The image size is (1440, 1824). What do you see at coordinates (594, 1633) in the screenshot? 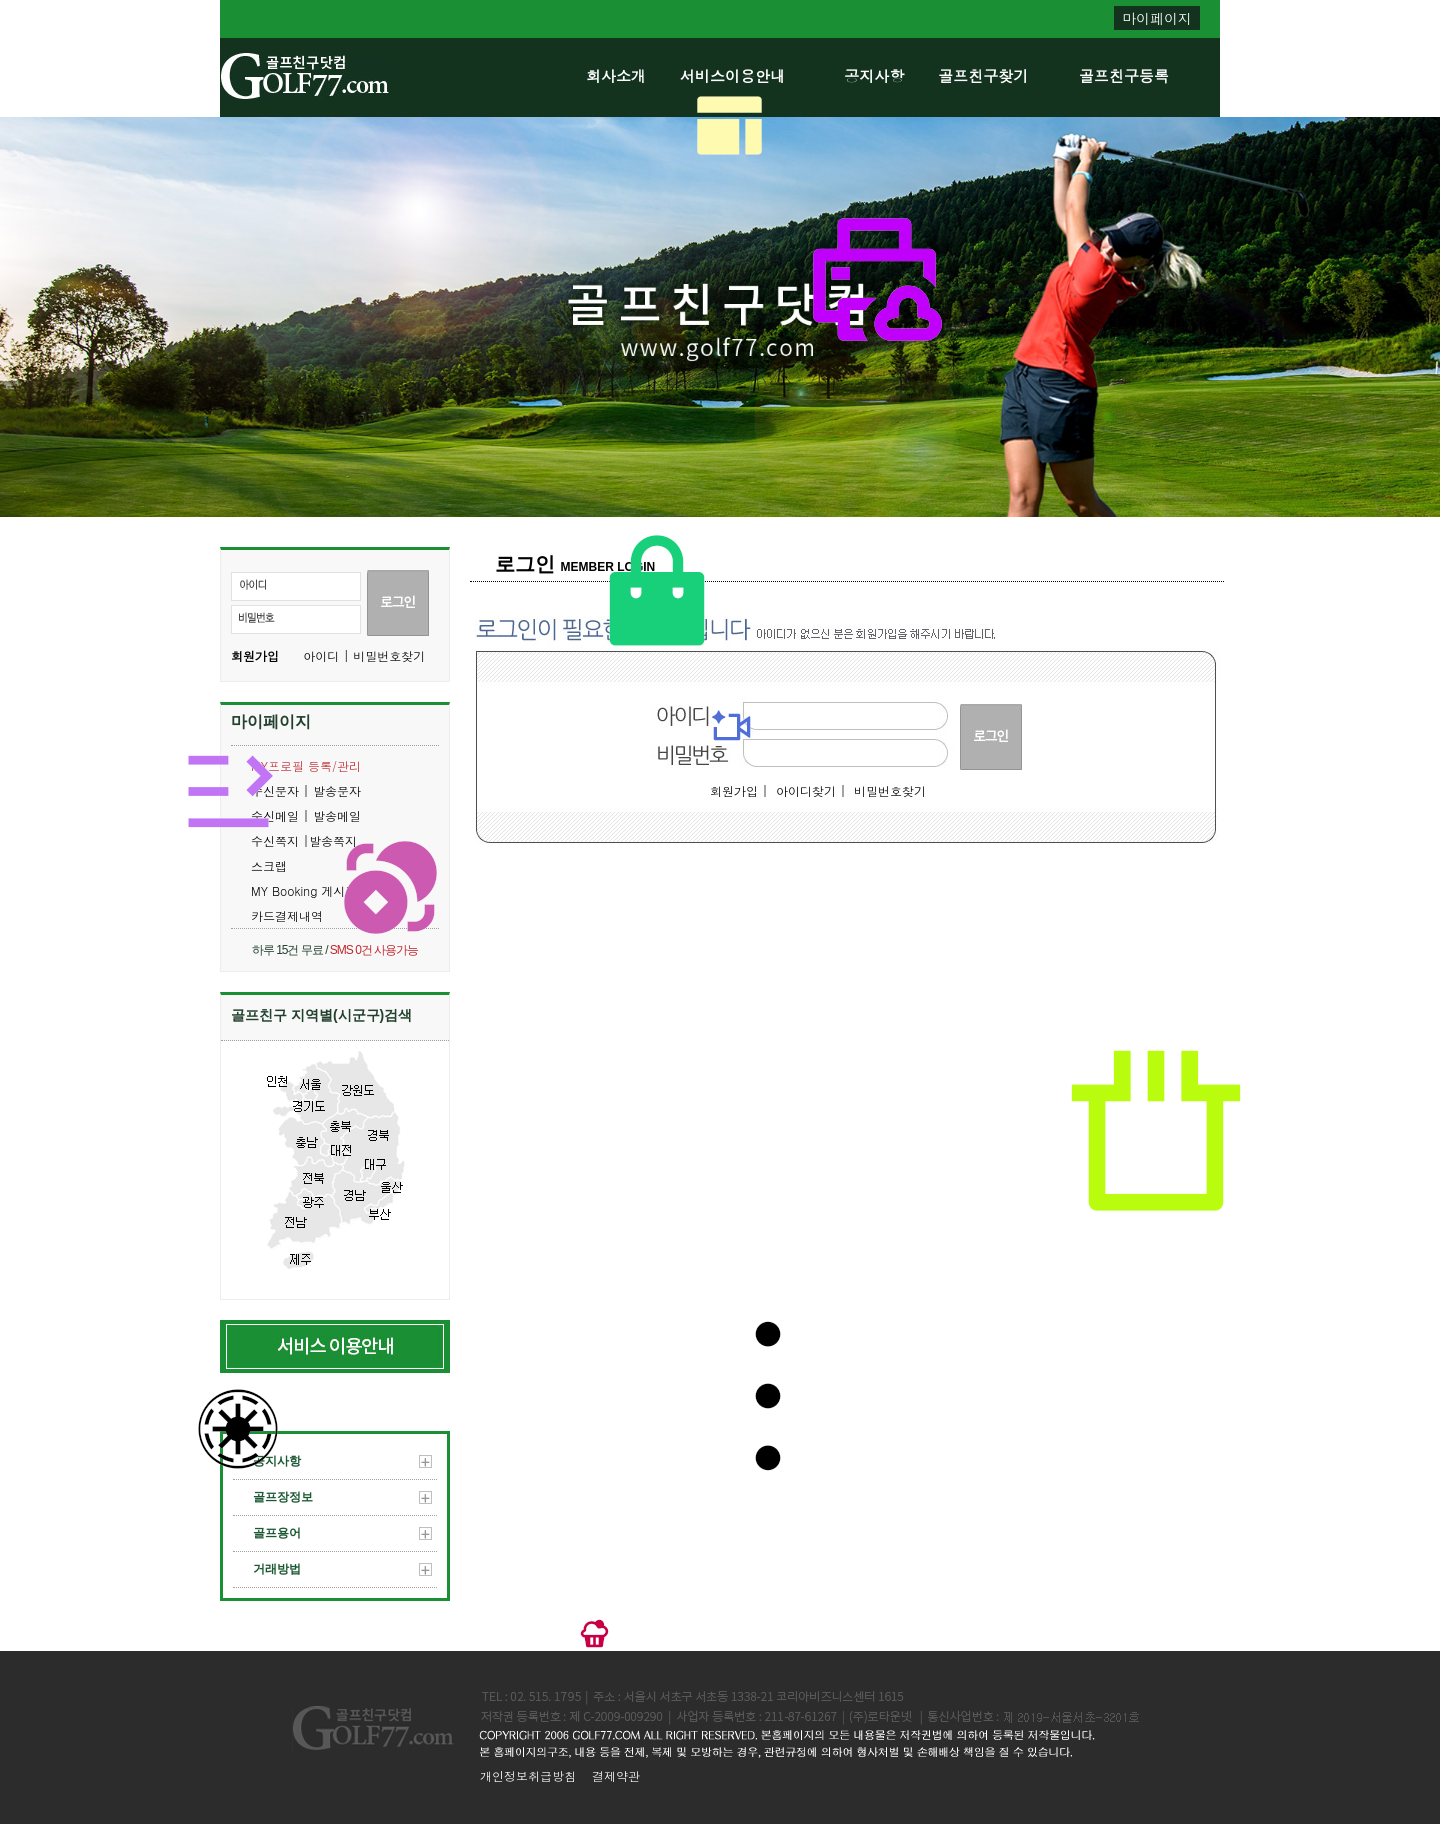
I see `view birthday or celebration notifications` at bounding box center [594, 1633].